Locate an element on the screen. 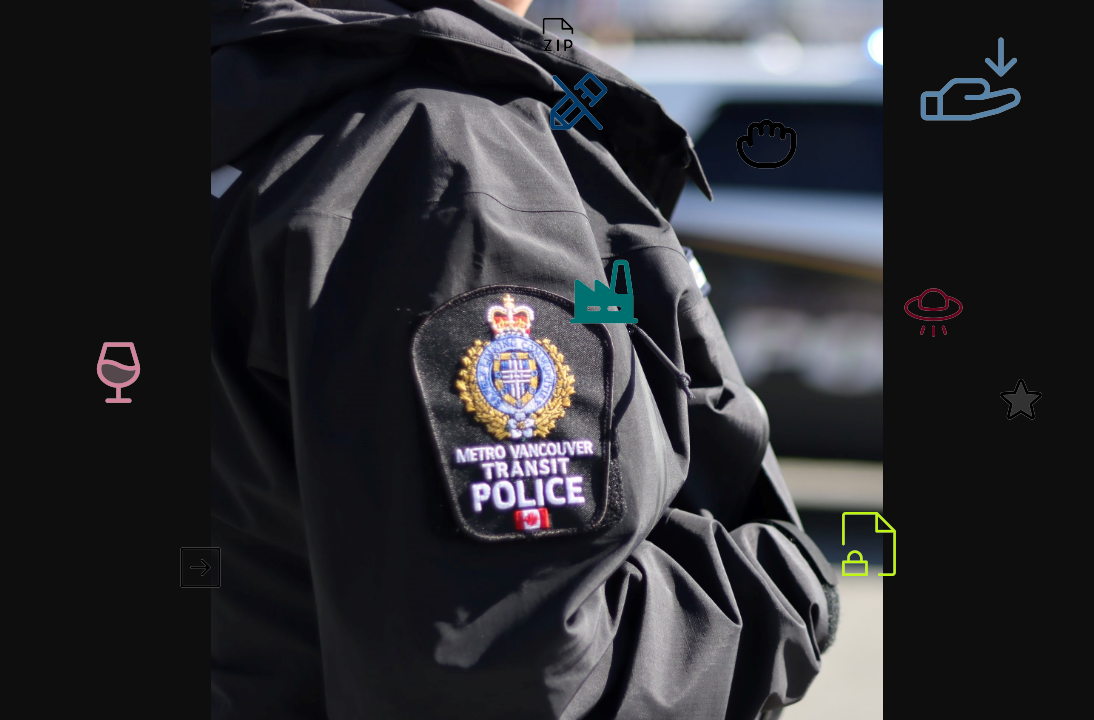 This screenshot has height=720, width=1094. access sci-fi or space-themed content is located at coordinates (933, 311).